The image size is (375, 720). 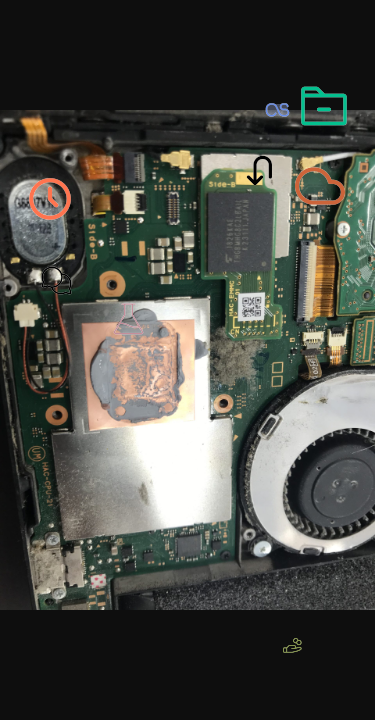 What do you see at coordinates (50, 199) in the screenshot?
I see `view time or clock settings` at bounding box center [50, 199].